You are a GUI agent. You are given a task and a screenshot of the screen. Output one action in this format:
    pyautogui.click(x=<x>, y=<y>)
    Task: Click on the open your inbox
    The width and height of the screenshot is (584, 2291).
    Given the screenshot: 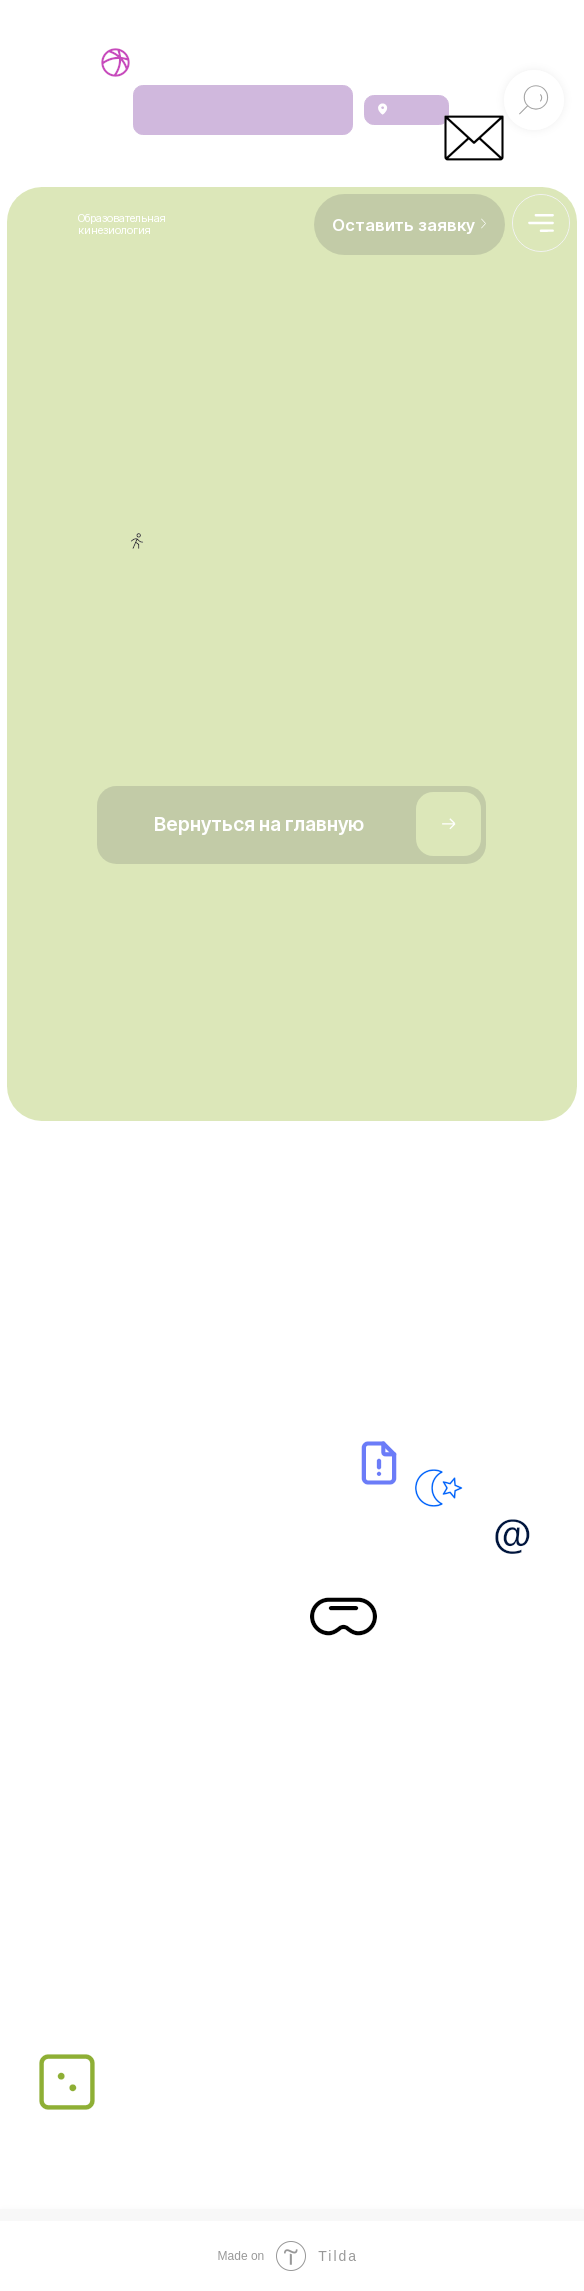 What is the action you would take?
    pyautogui.click(x=474, y=138)
    